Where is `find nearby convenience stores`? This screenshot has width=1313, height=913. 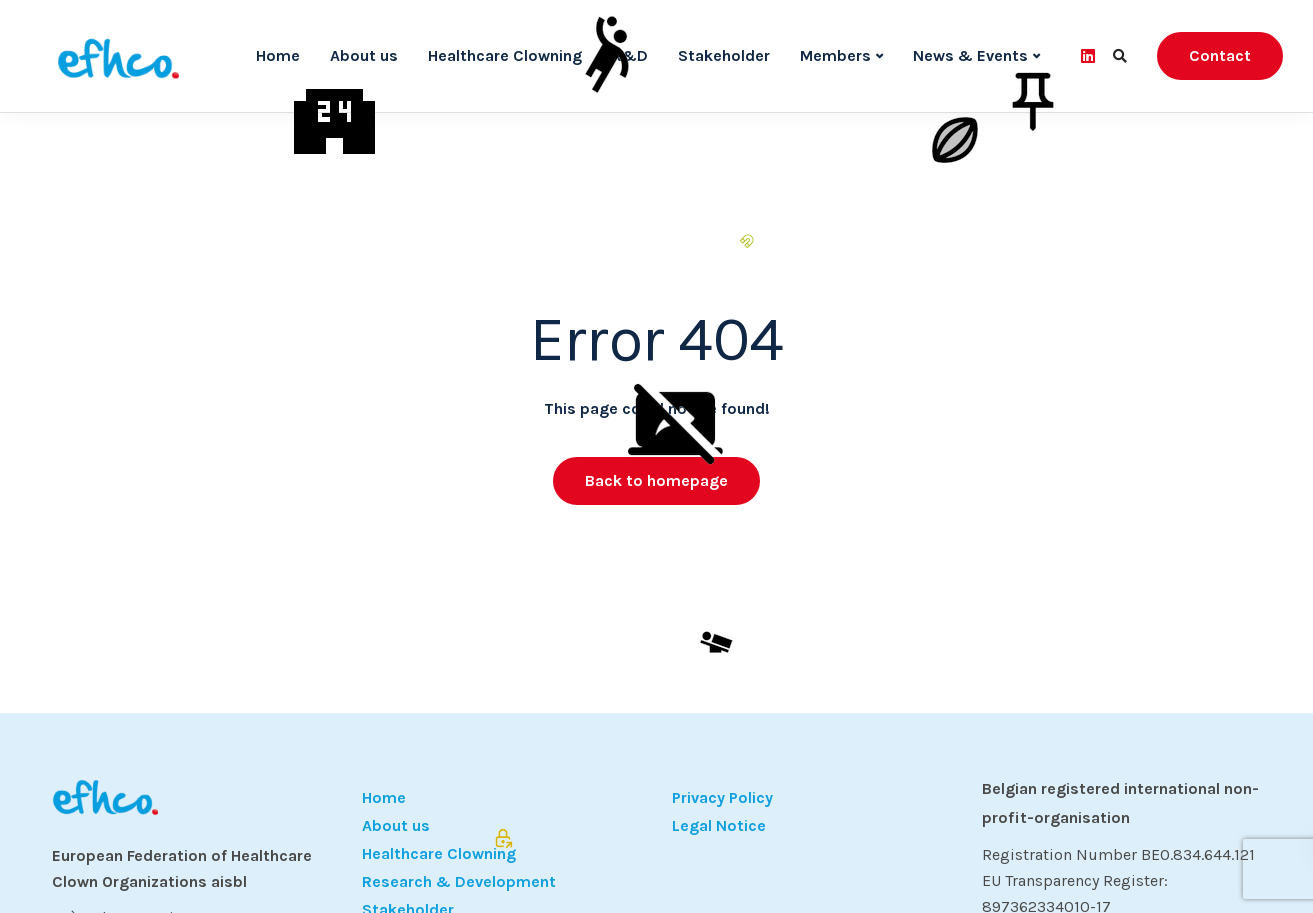 find nearby convenience stores is located at coordinates (334, 121).